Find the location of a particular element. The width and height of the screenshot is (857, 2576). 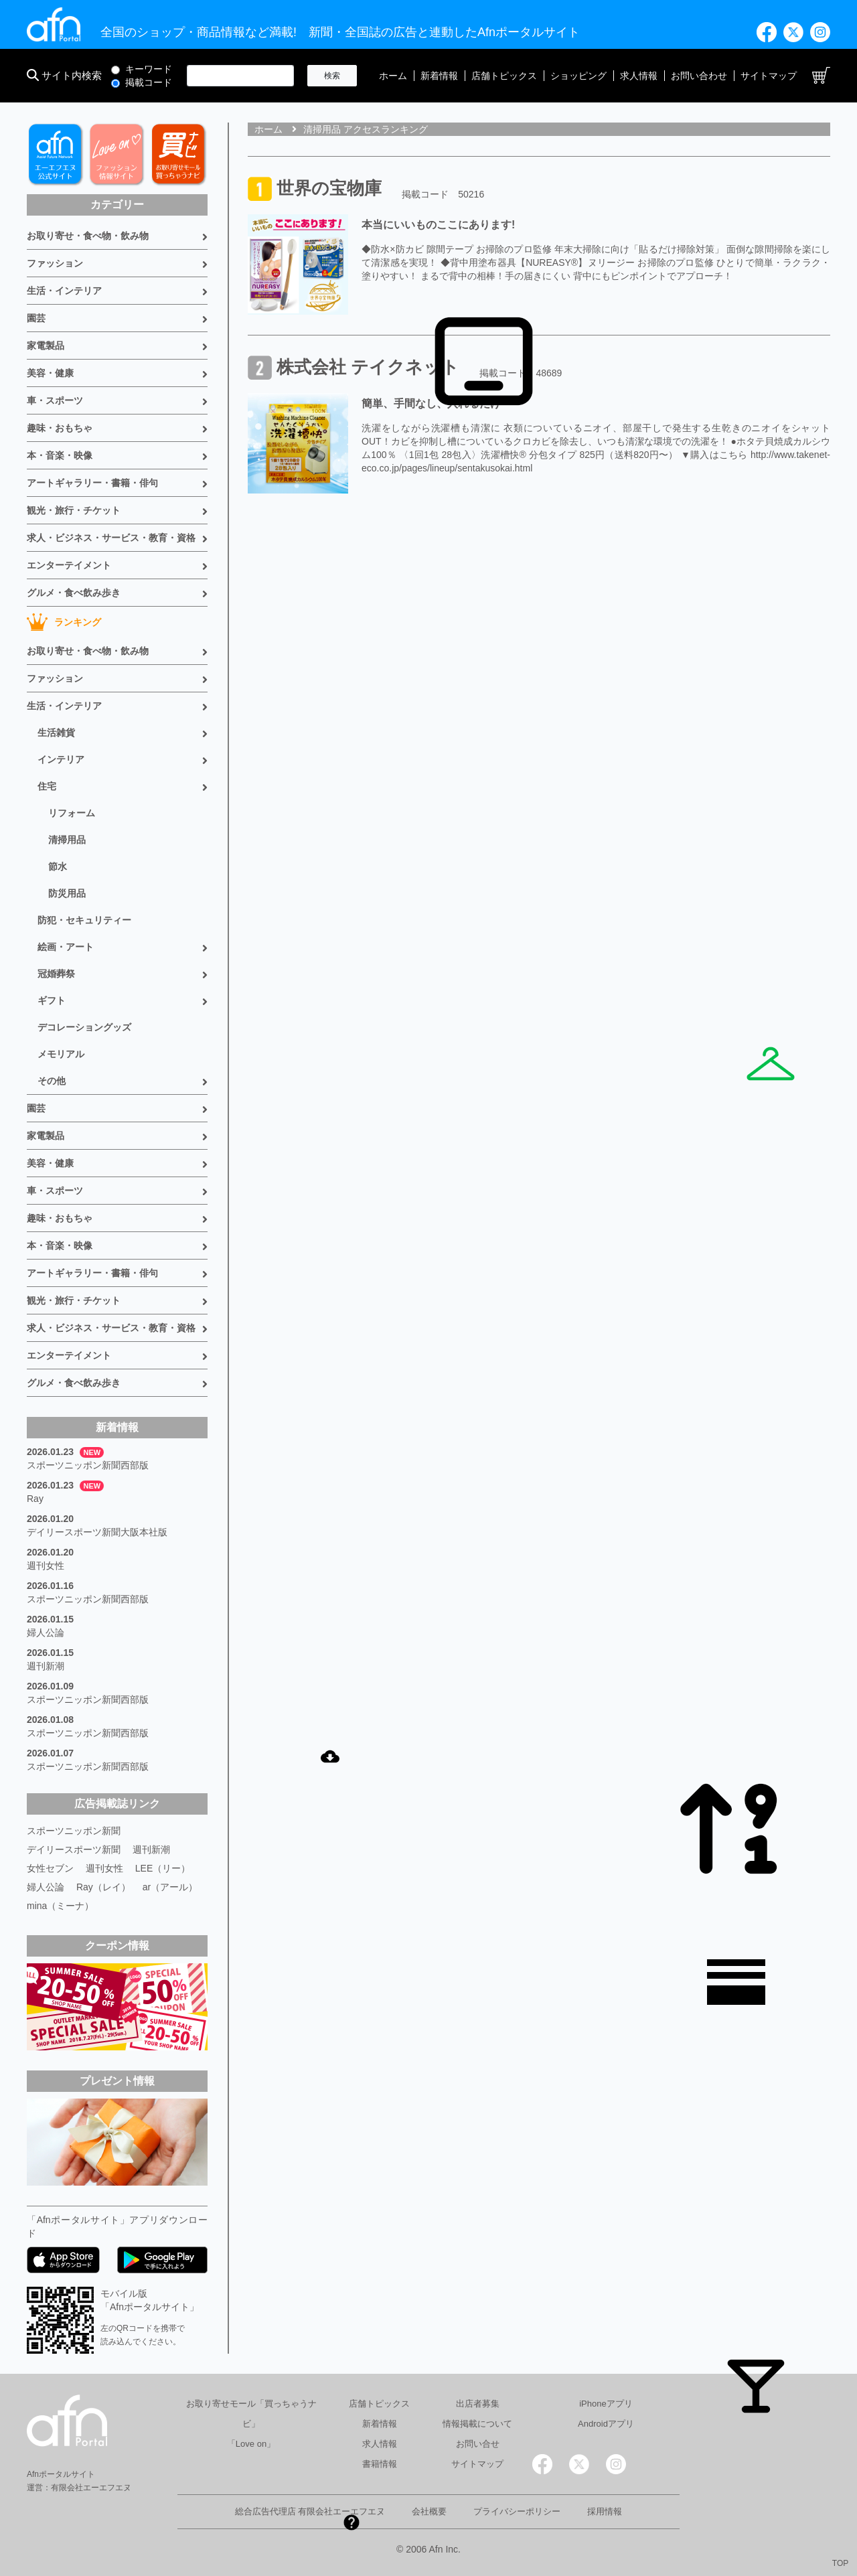

access bar or cocktail menu is located at coordinates (756, 2384).